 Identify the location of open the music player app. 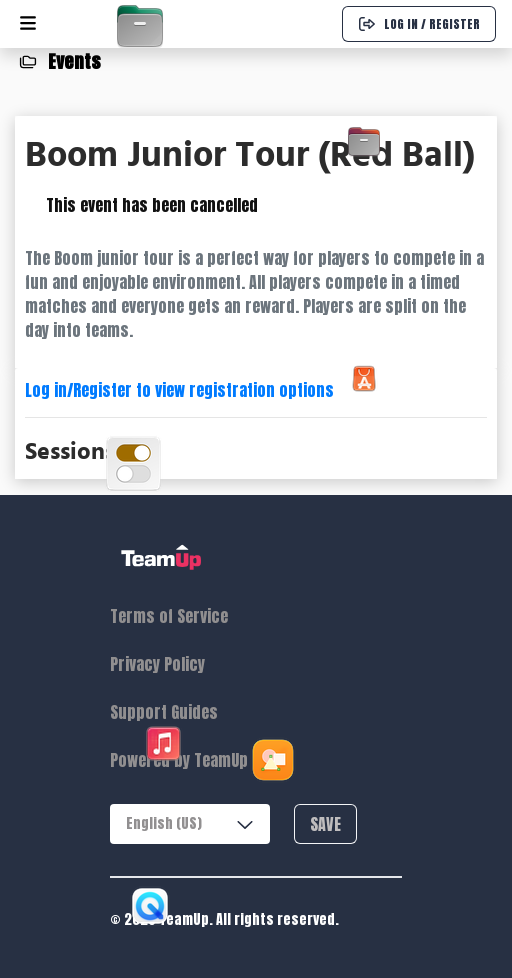
(163, 743).